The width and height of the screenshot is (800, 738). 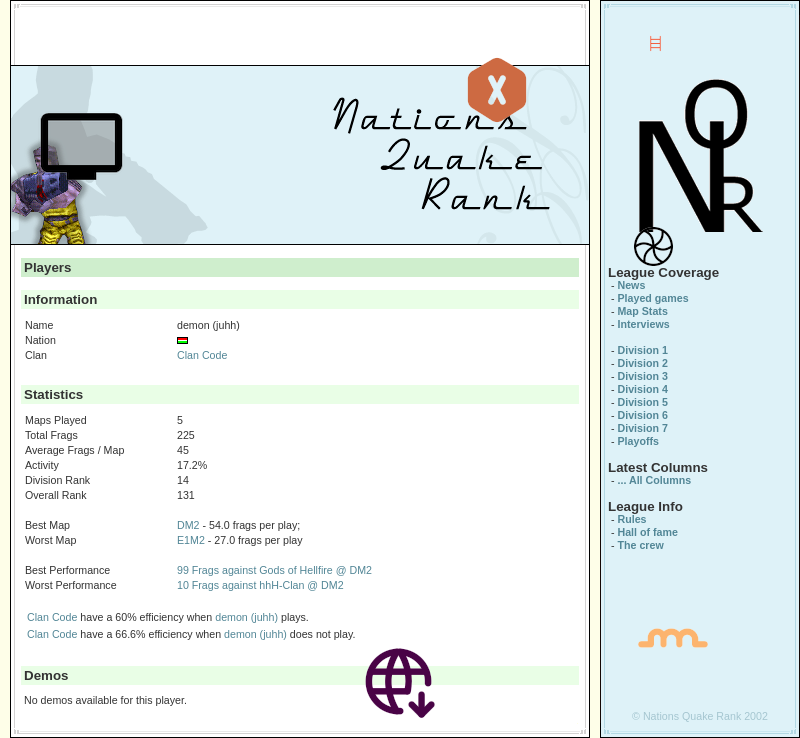 I want to click on indicates content is loading, so click(x=653, y=246).